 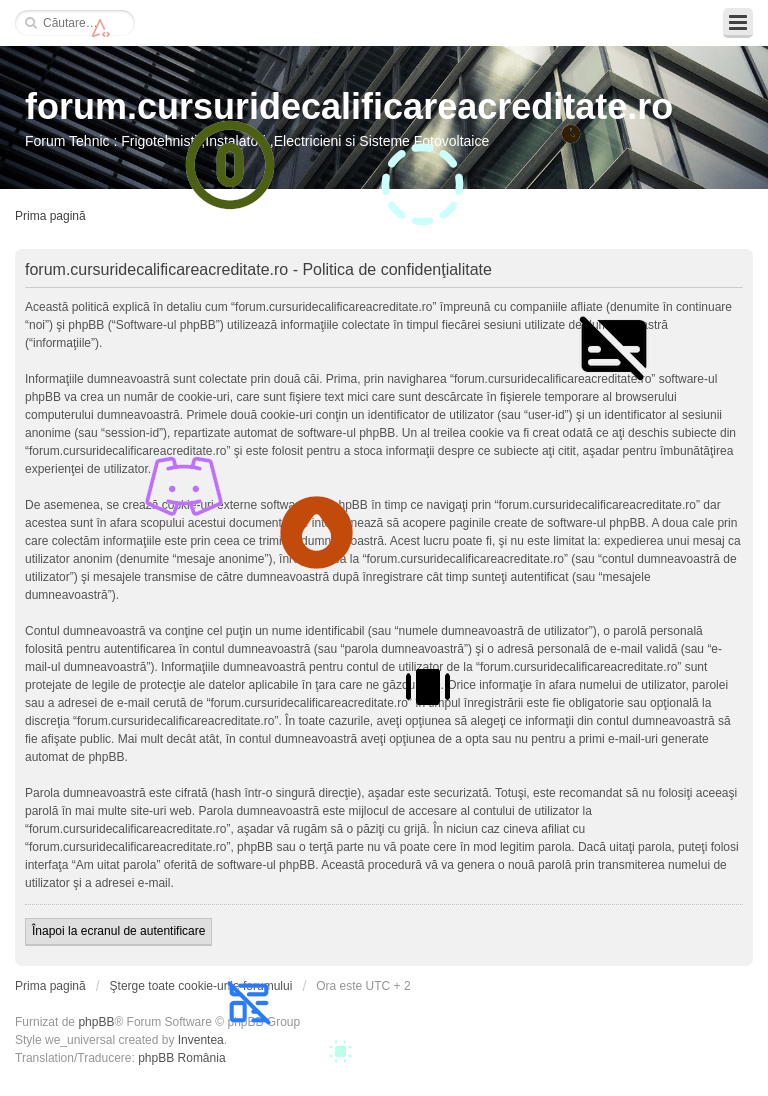 I want to click on indicates an "O" option or selection in a multiple choice interface, so click(x=230, y=165).